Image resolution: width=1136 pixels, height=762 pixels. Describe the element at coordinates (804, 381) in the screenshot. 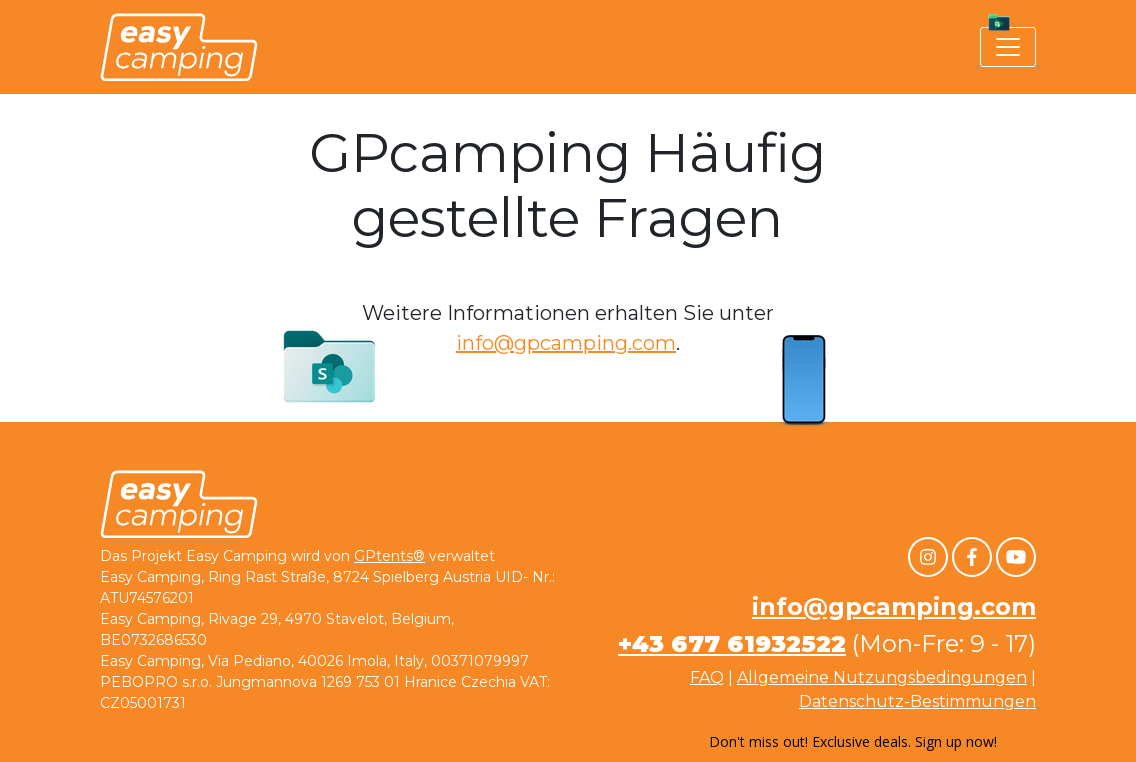

I see `iPhone 12 Pro device icon` at that location.